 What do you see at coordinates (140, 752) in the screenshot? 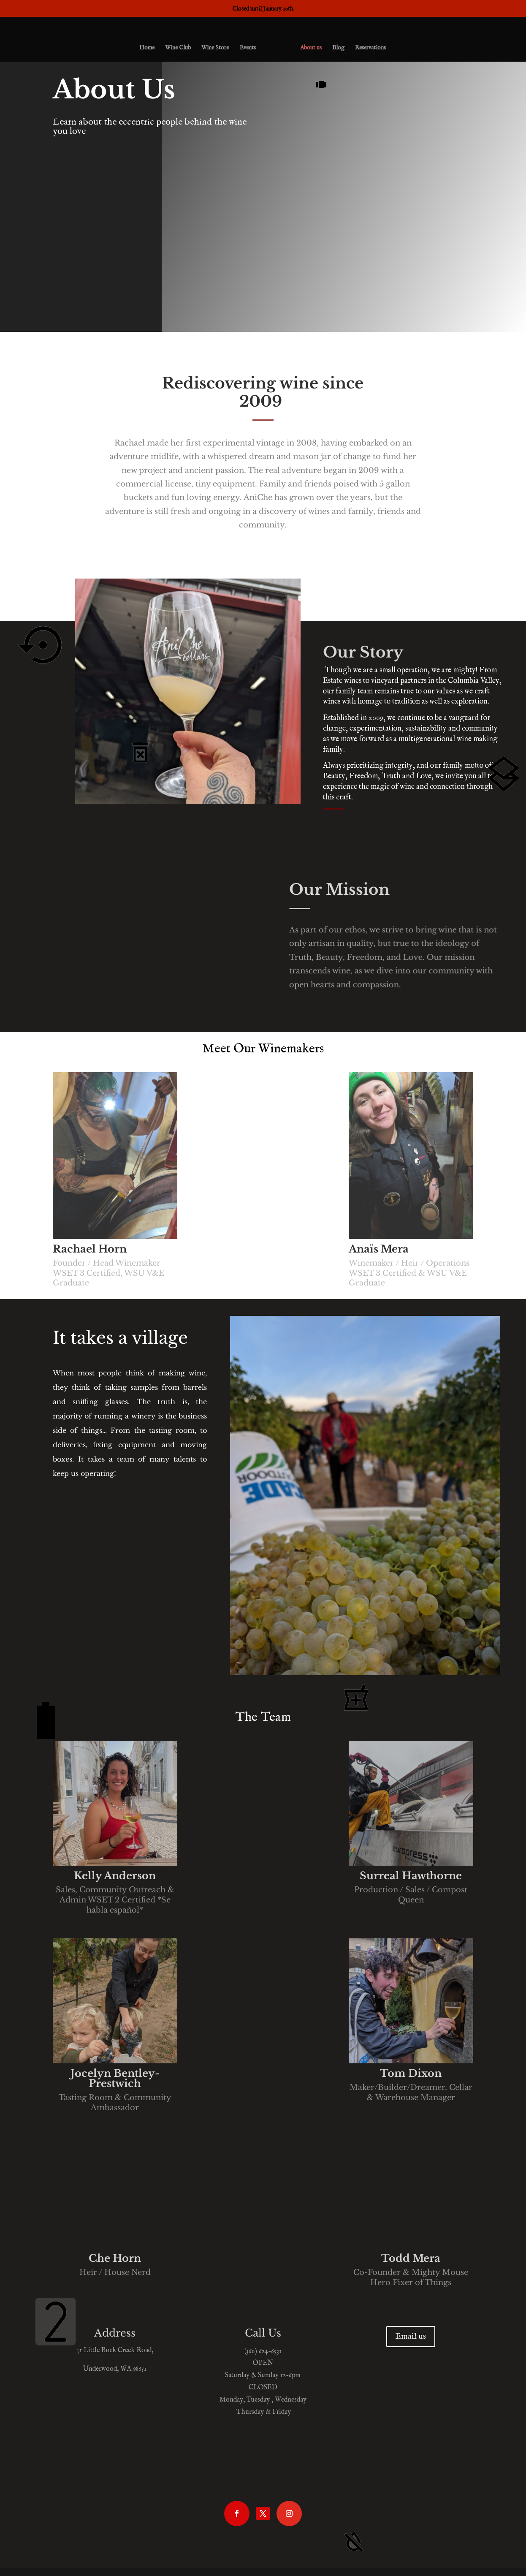
I see `permanently delete an item` at bounding box center [140, 752].